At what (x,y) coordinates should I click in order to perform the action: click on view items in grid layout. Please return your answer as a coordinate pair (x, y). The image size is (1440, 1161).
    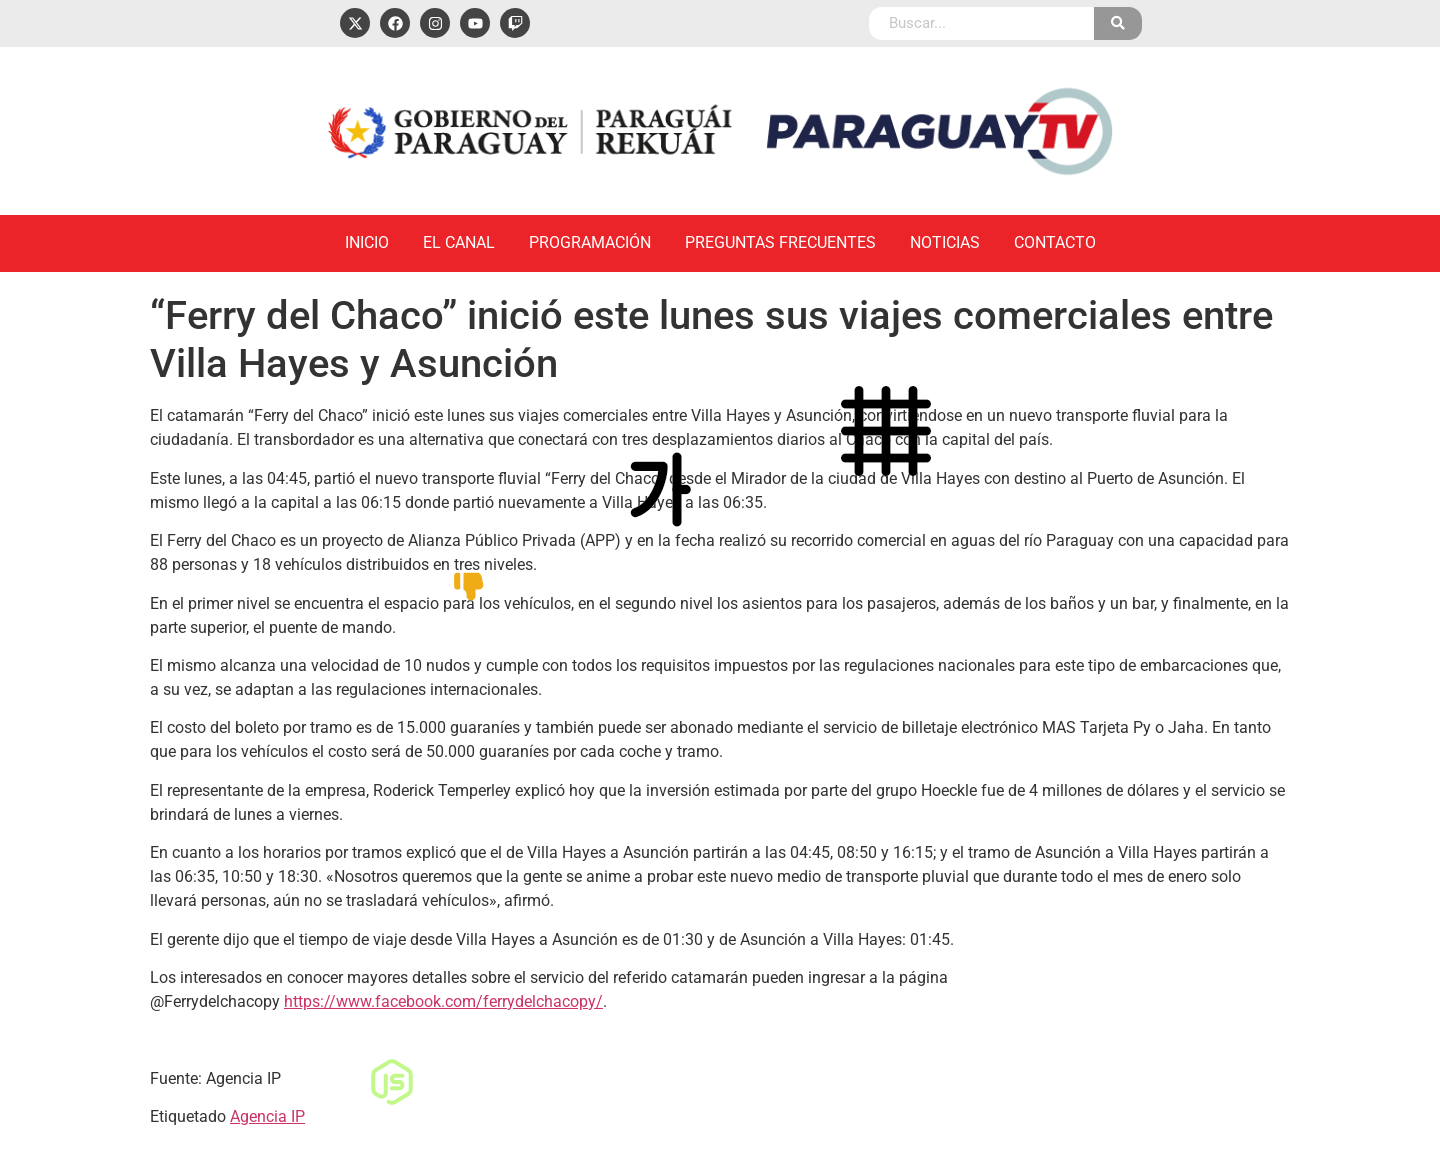
    Looking at the image, I should click on (886, 431).